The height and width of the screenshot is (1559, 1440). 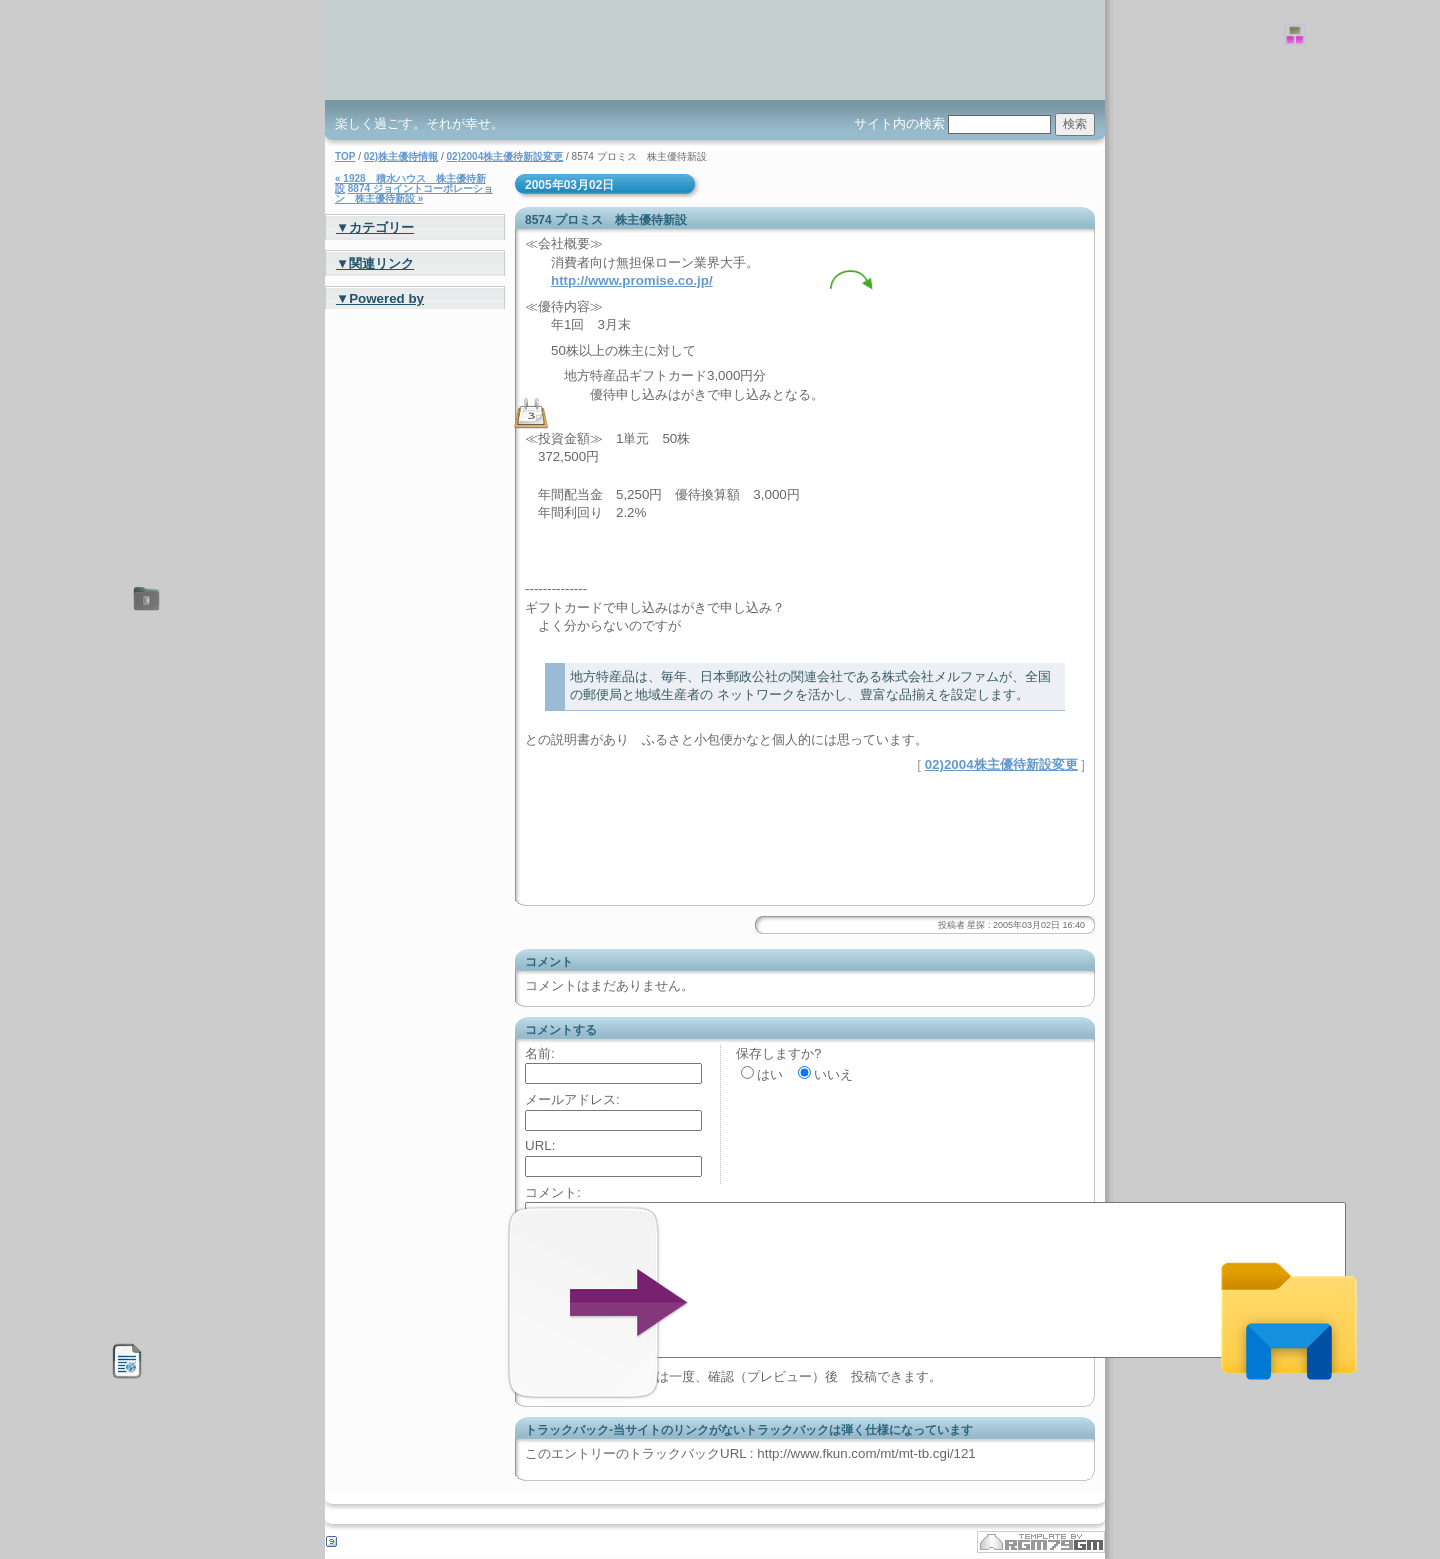 I want to click on open templates folder, so click(x=146, y=598).